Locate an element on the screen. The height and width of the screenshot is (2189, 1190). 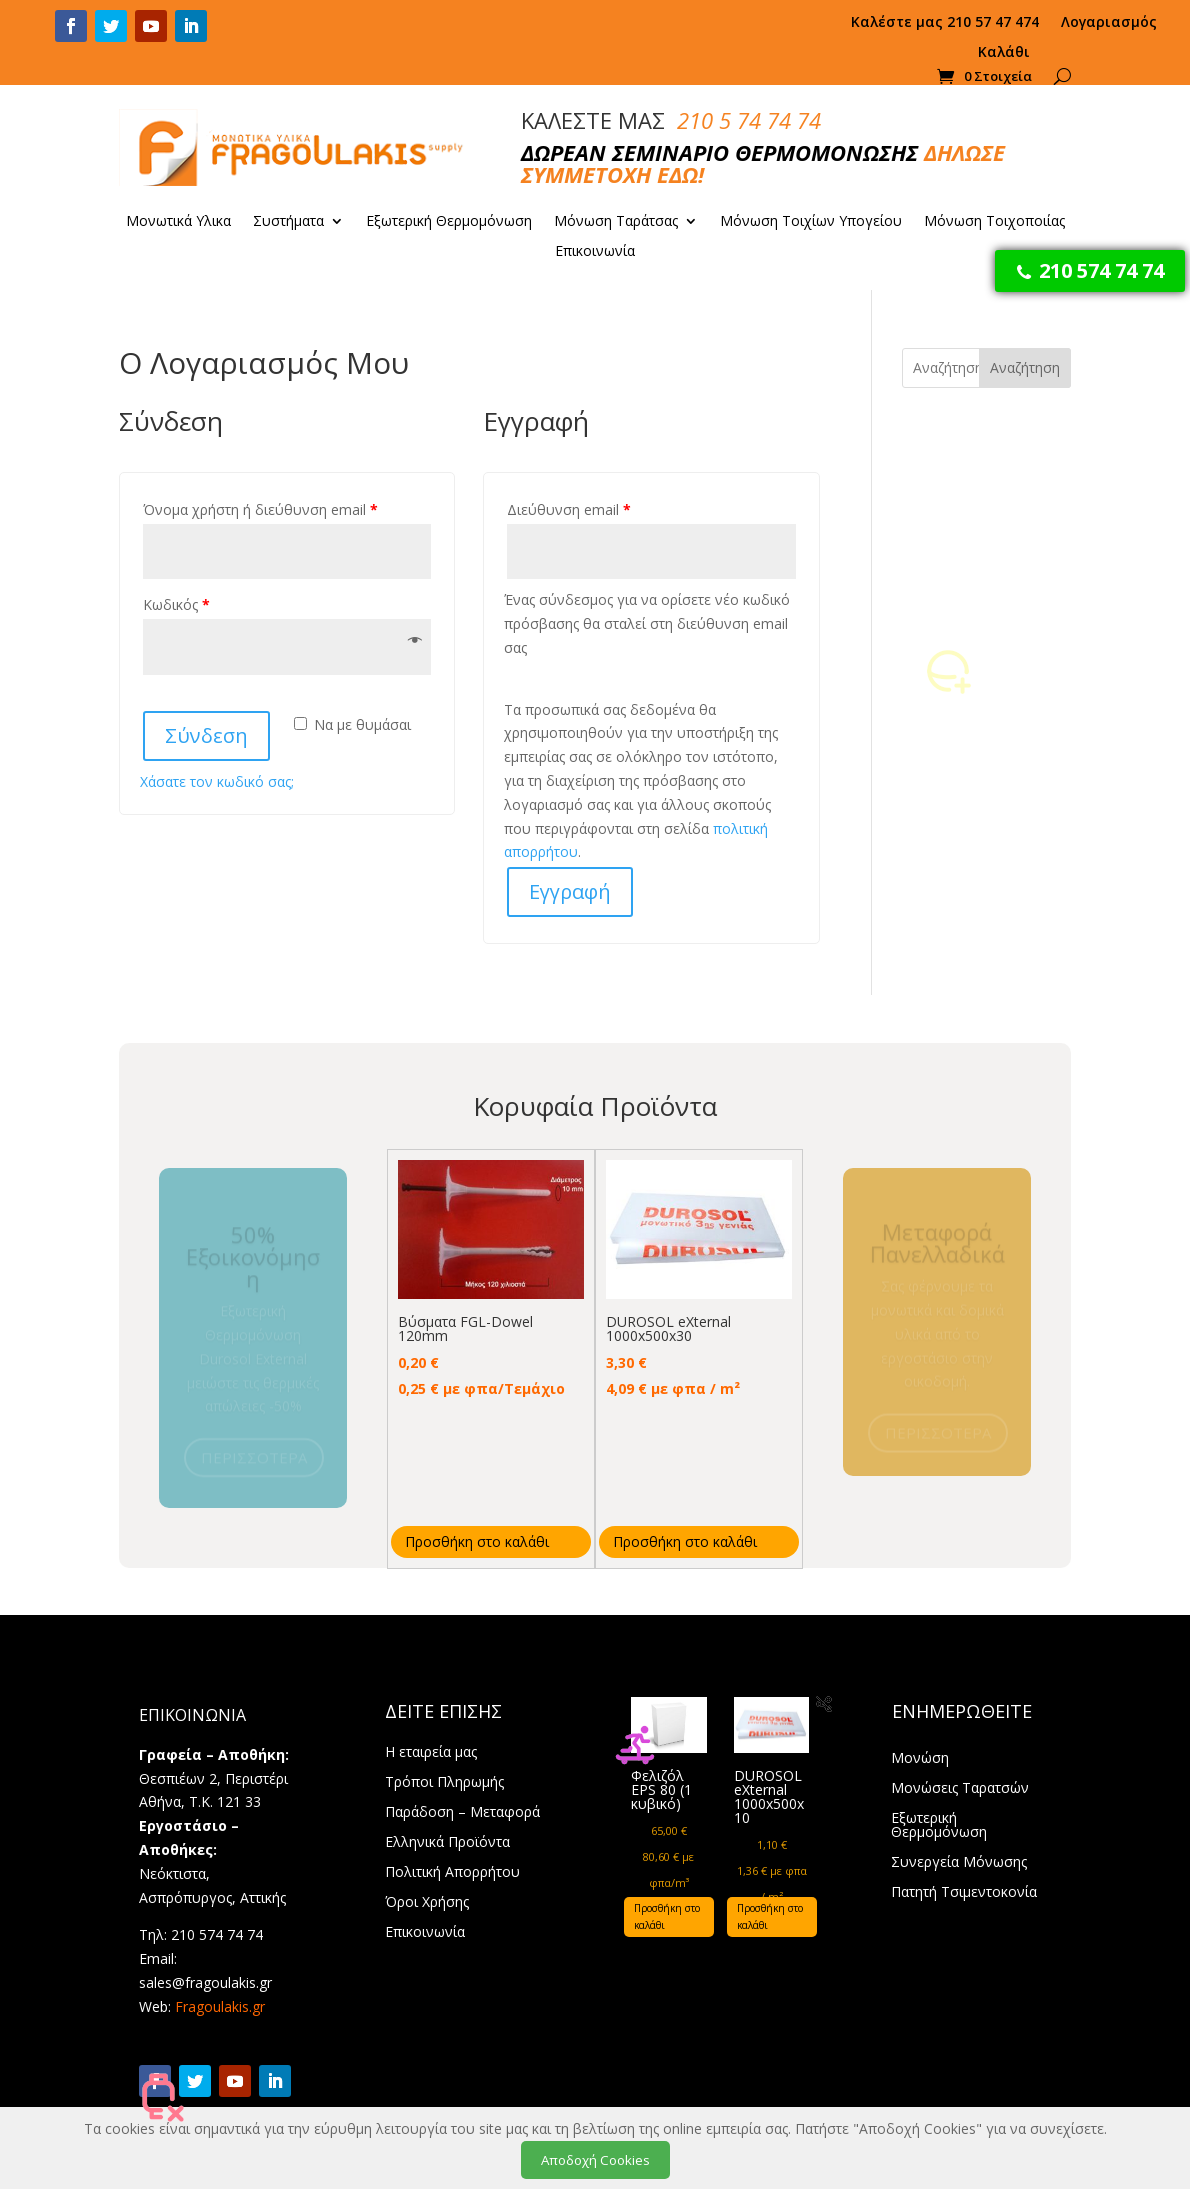
sharing is disabled or unavailable is located at coordinates (824, 1704).